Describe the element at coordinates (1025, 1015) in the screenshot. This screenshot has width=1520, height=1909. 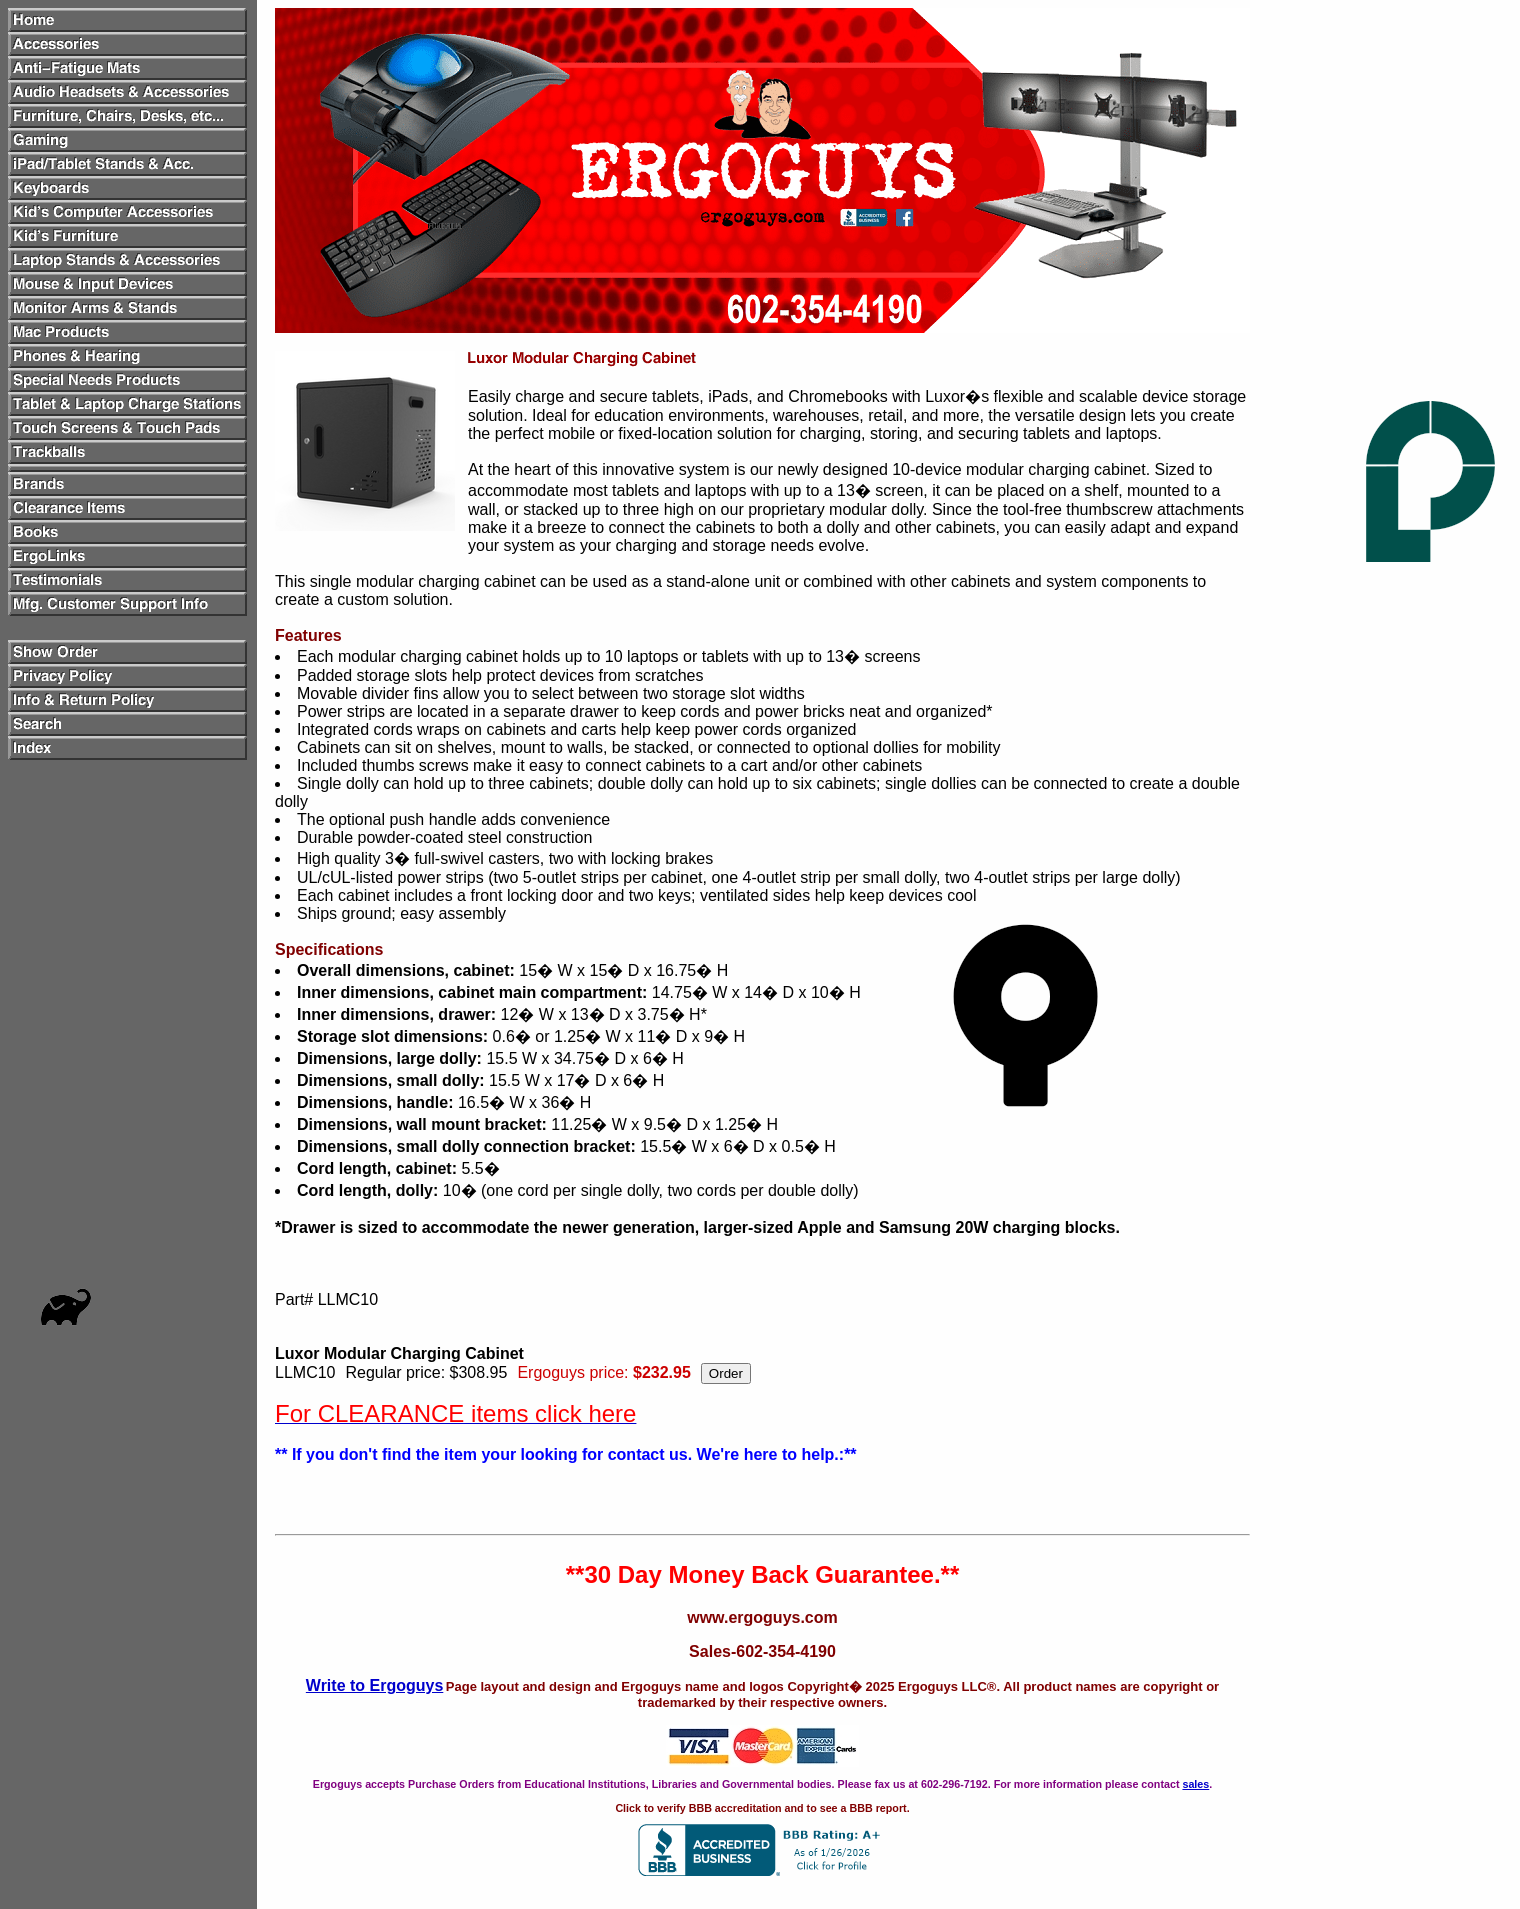
I see `open sourcetree git client` at that location.